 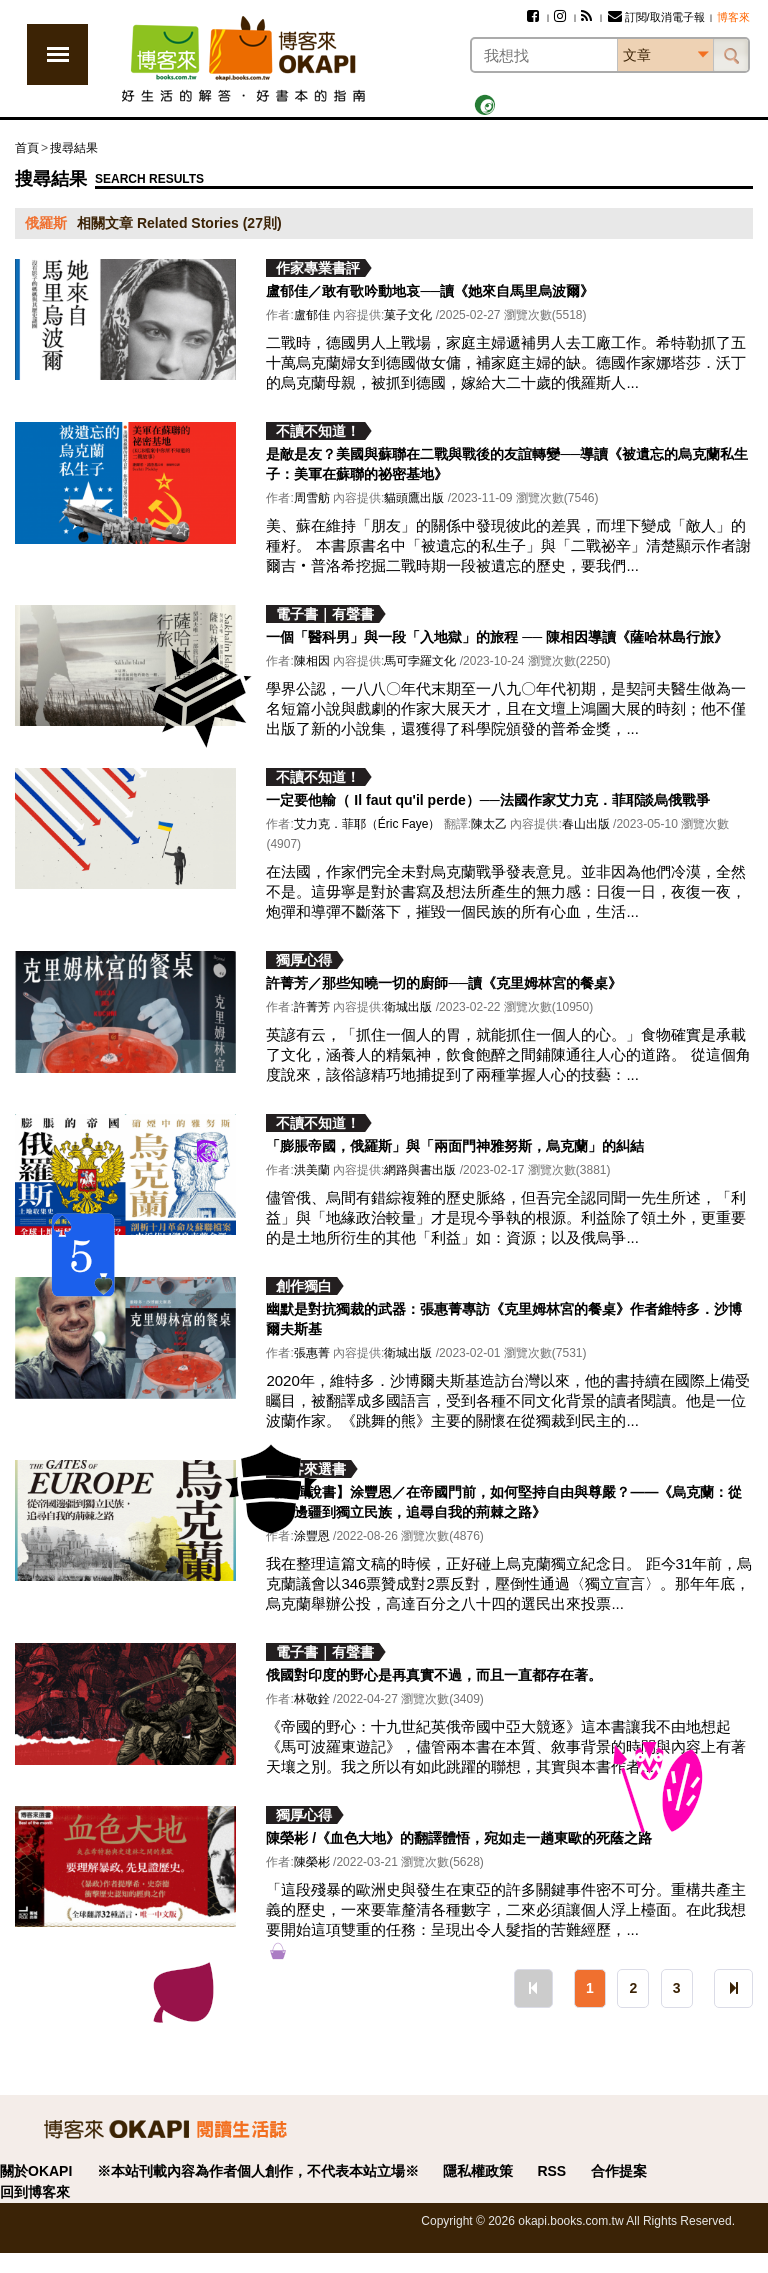 I want to click on indicates eco-friendly or sustainable option, so click(x=183, y=1992).